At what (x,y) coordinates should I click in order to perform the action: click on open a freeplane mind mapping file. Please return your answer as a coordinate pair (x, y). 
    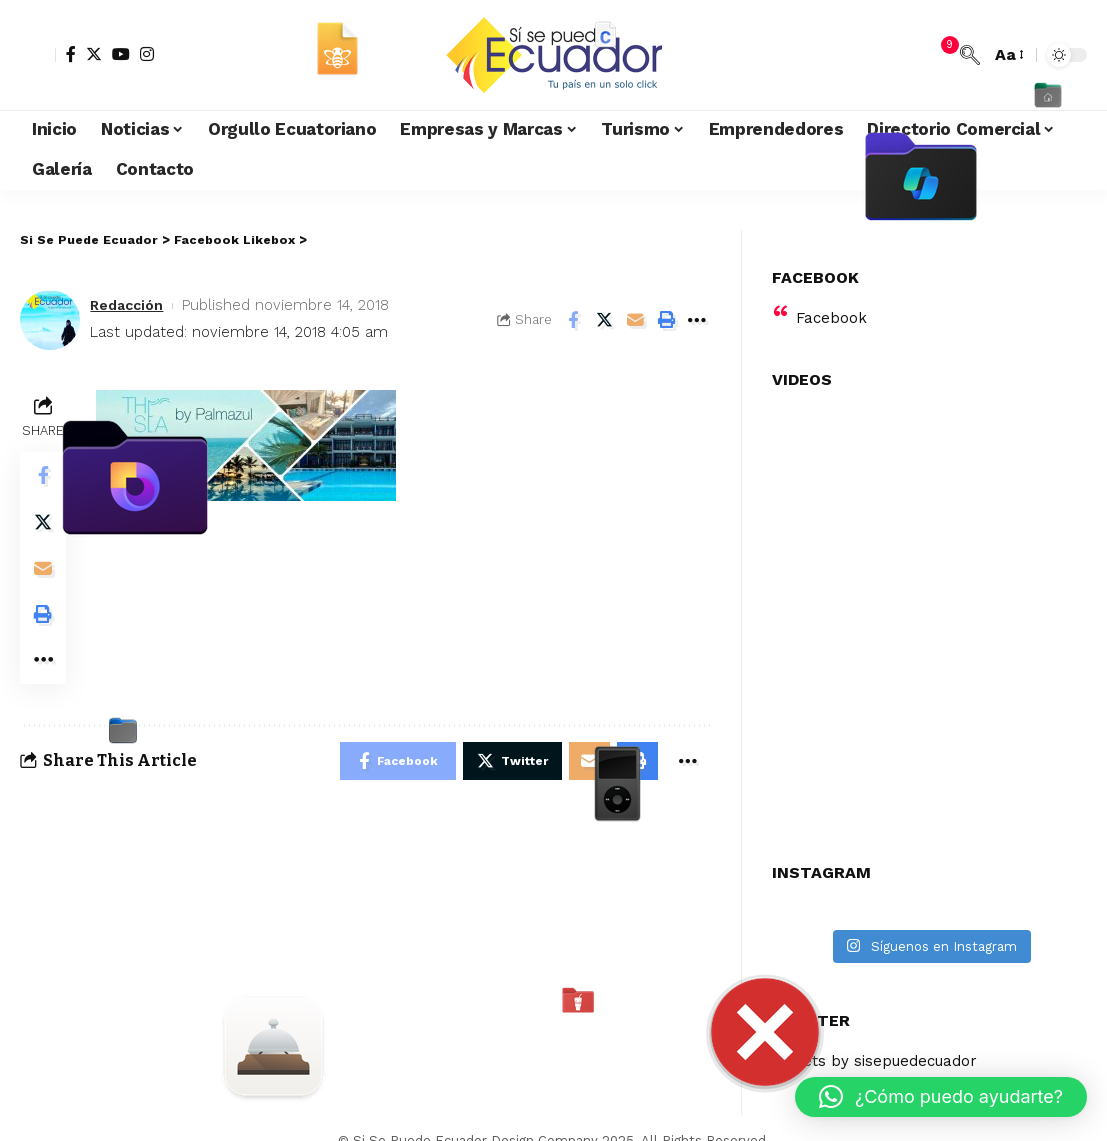
    Looking at the image, I should click on (337, 48).